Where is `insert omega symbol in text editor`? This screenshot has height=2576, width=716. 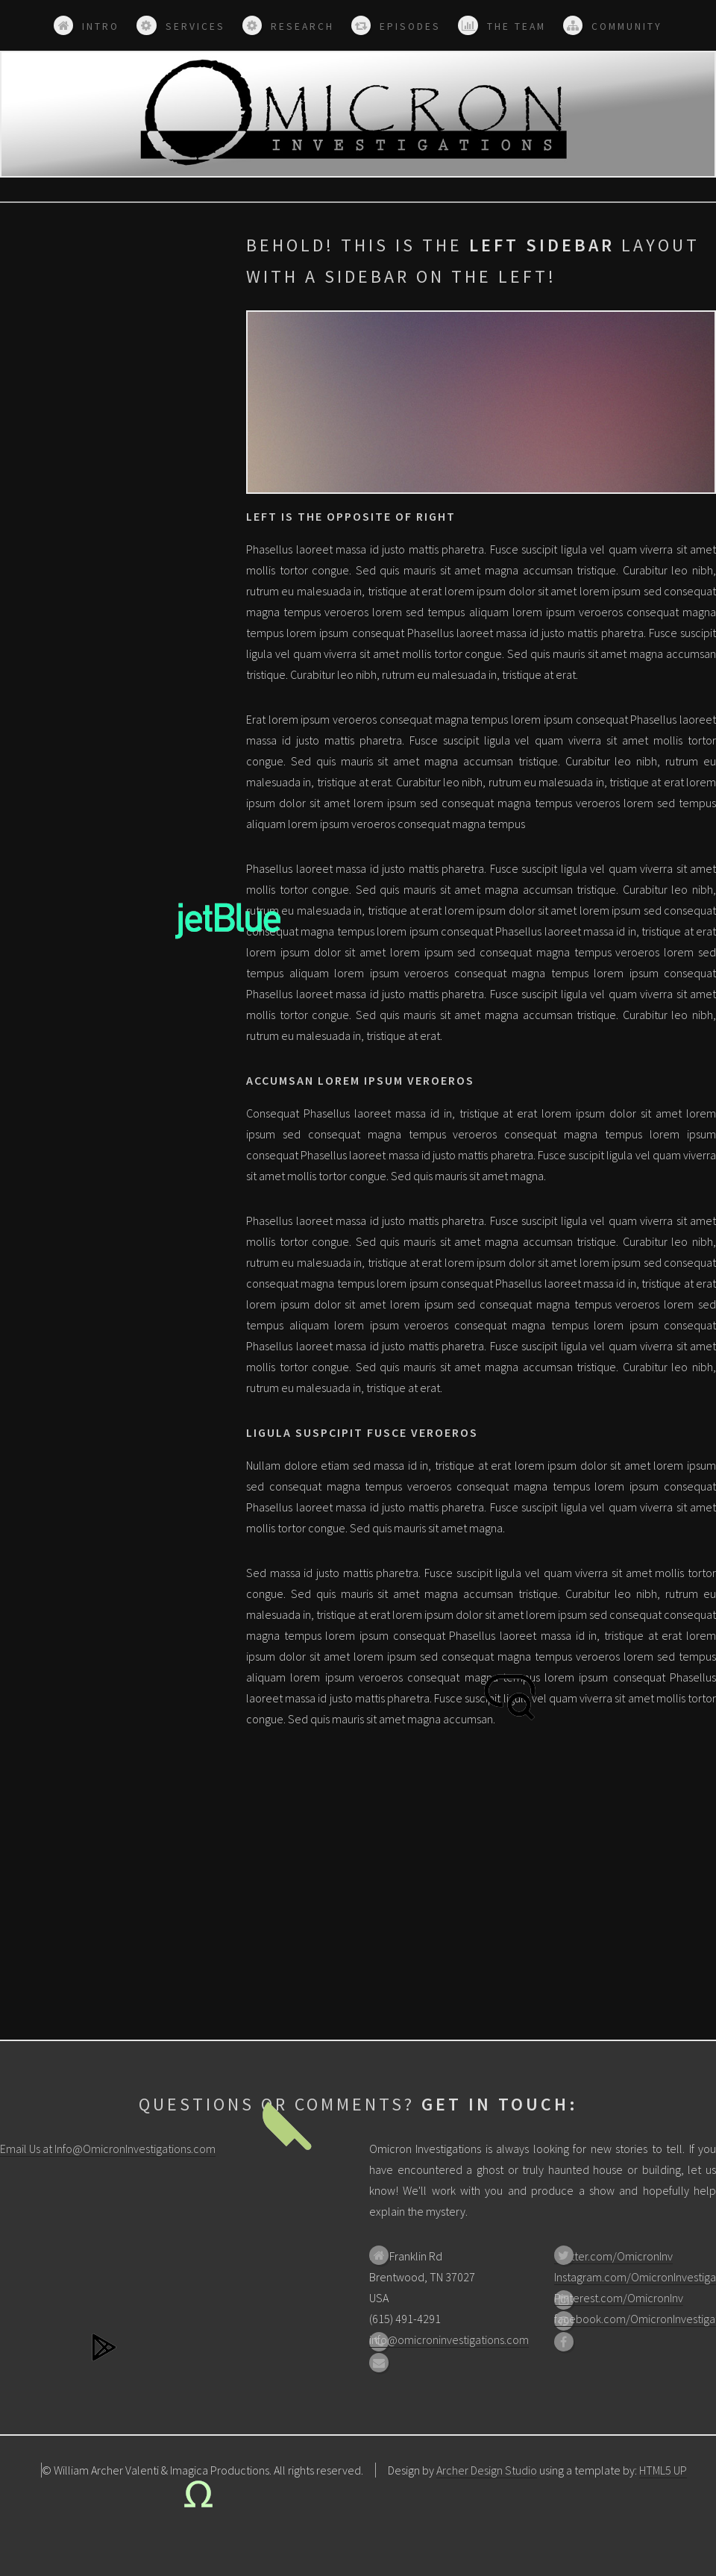
insert omega symbol in text editor is located at coordinates (198, 2495).